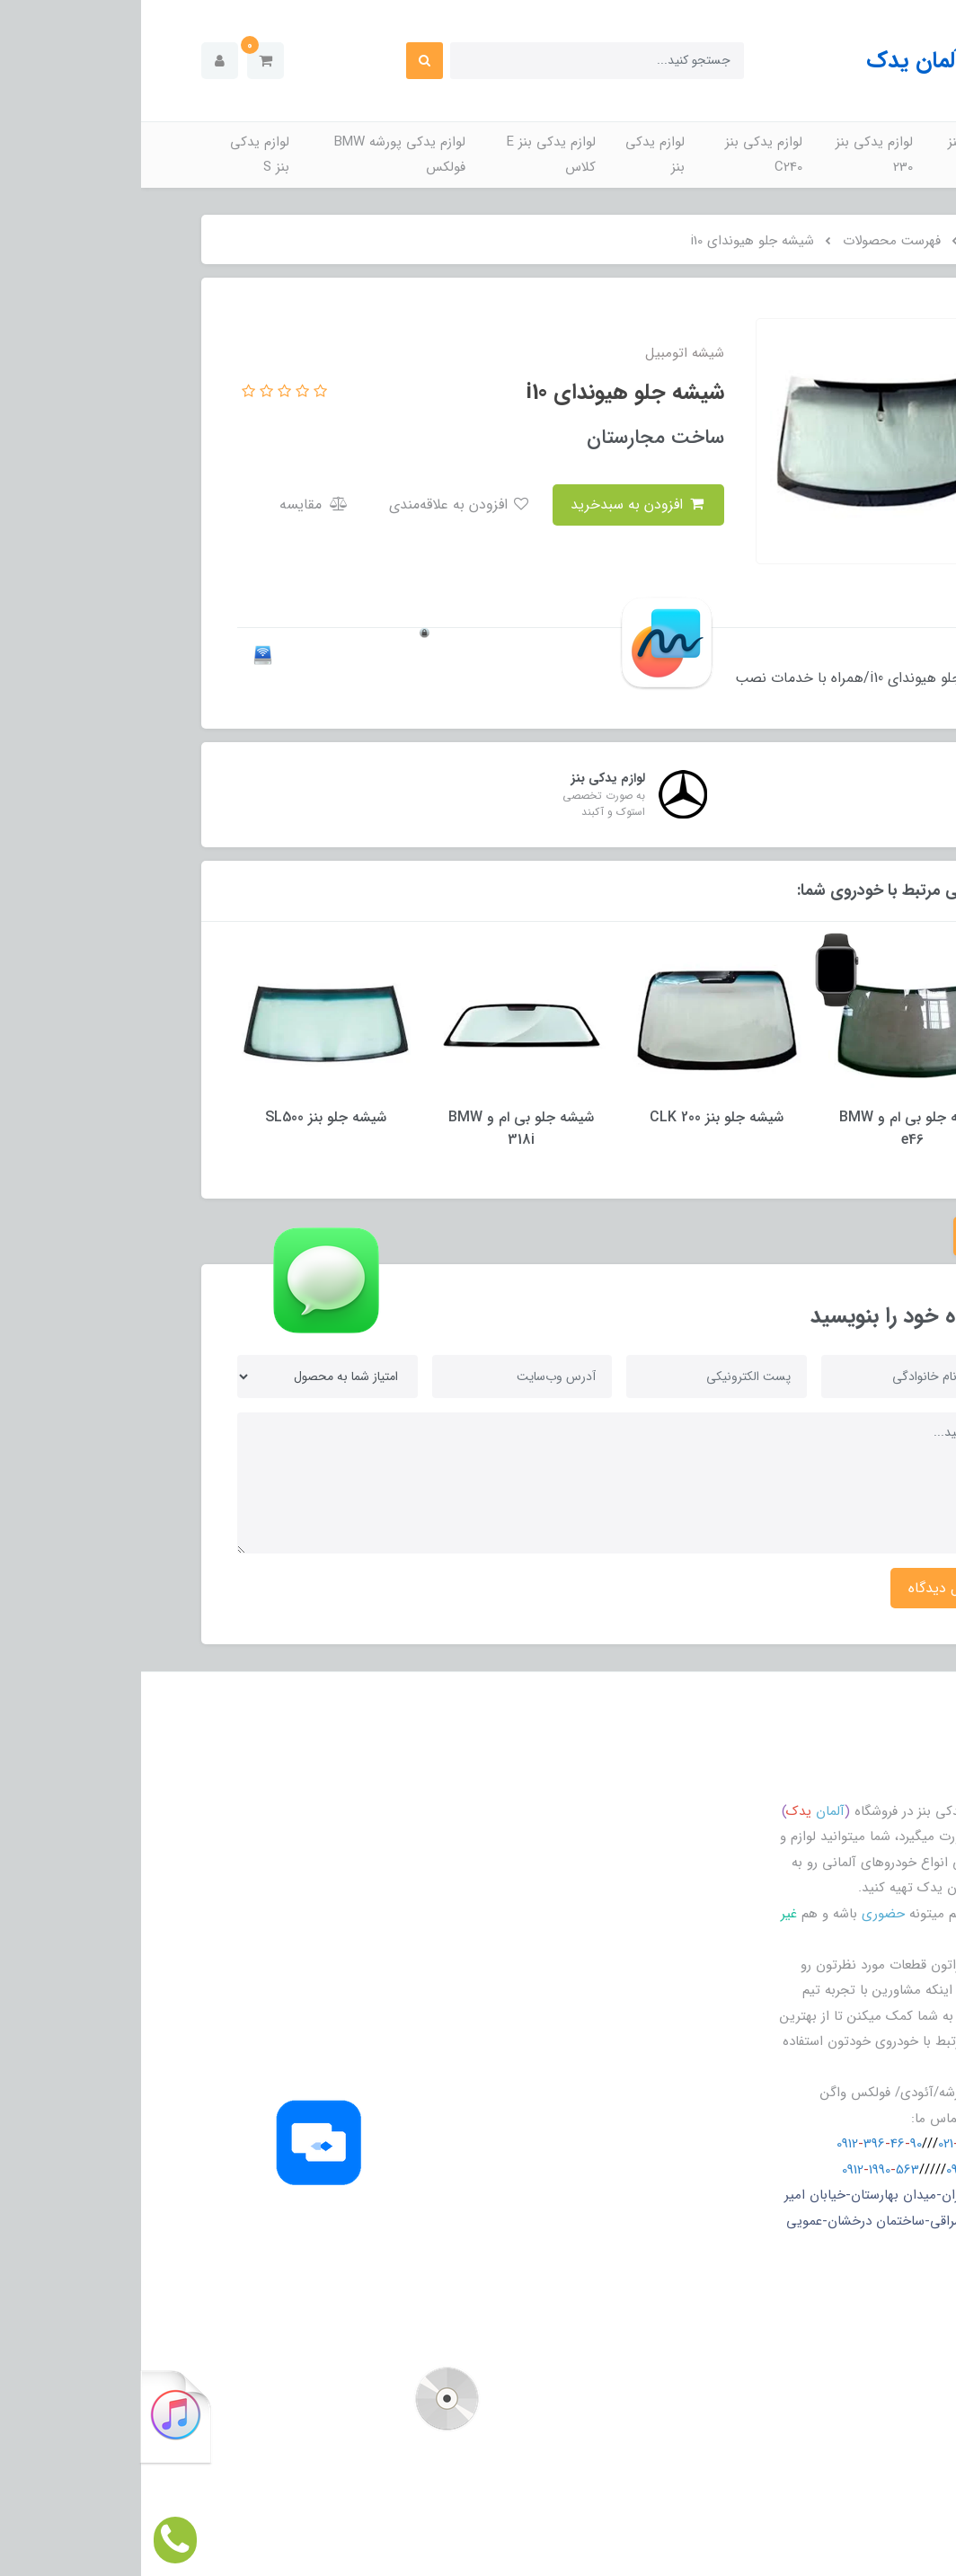 This screenshot has width=956, height=2576. I want to click on switch between open windows or applications, so click(318, 2142).